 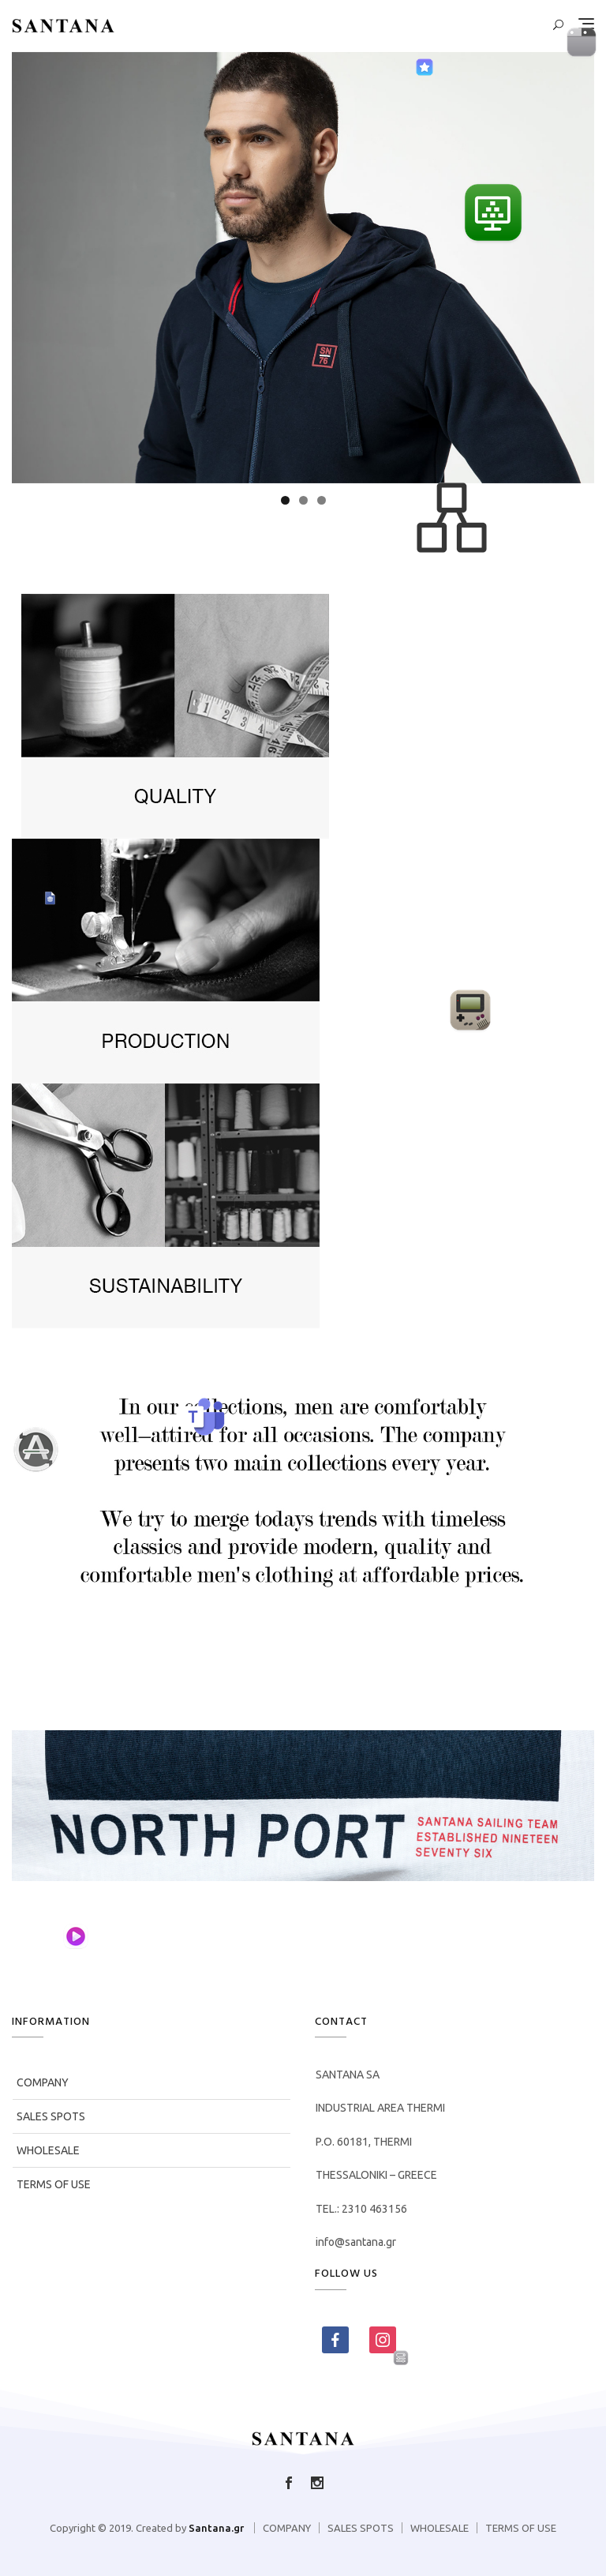 I want to click on a godot game engine project file, so click(x=50, y=898).